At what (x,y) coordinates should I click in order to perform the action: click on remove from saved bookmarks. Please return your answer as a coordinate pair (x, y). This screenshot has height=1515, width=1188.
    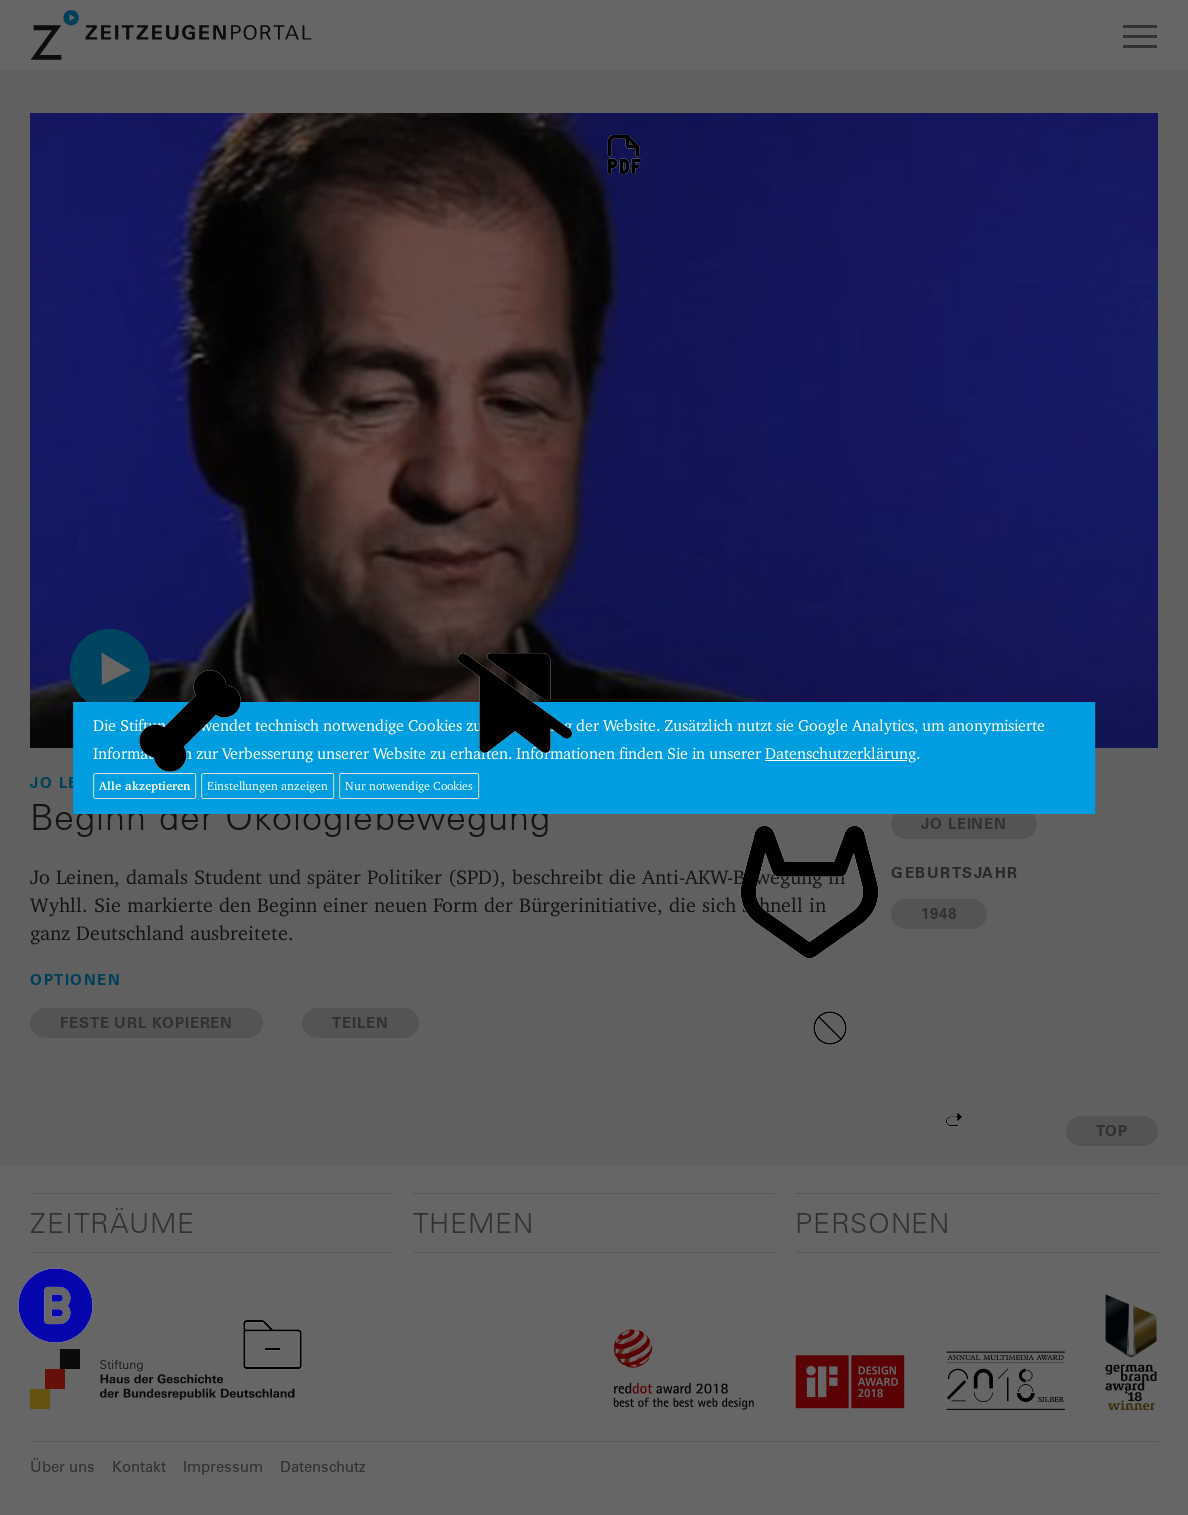
    Looking at the image, I should click on (515, 703).